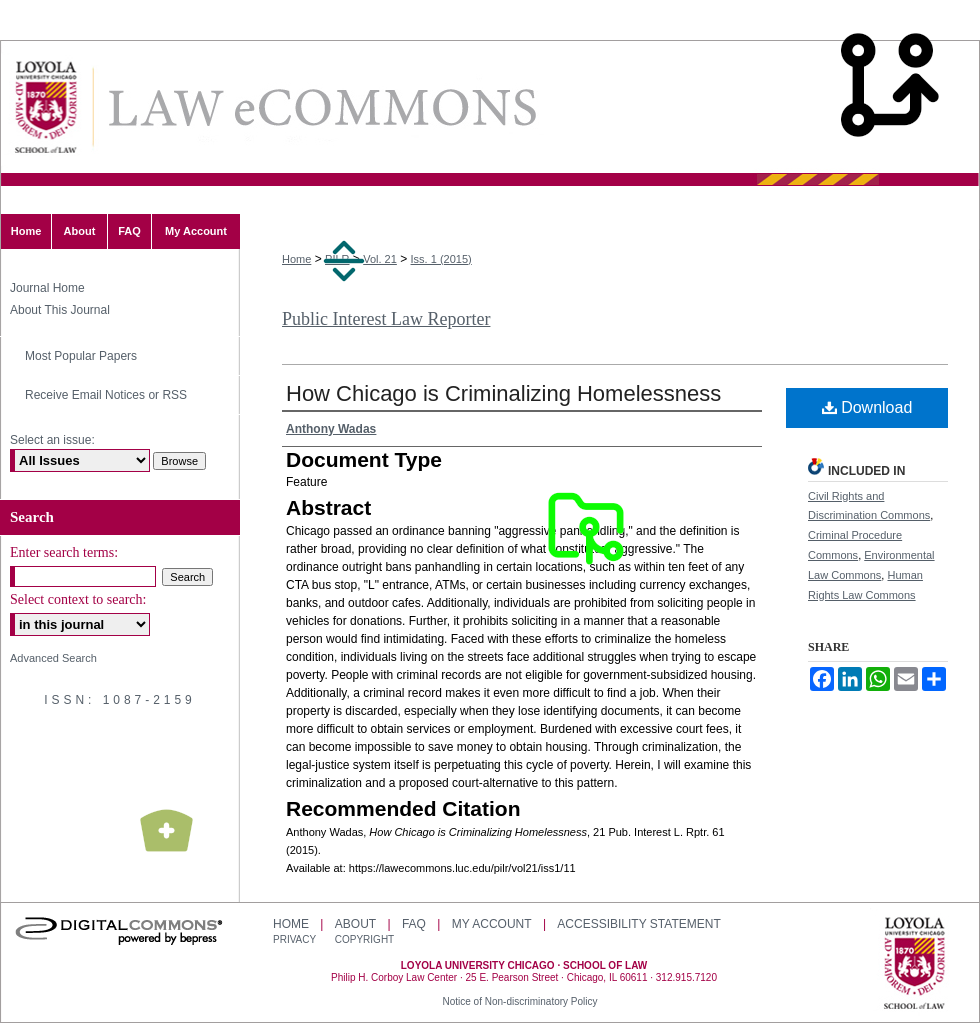  What do you see at coordinates (586, 527) in the screenshot?
I see `open git repository folder` at bounding box center [586, 527].